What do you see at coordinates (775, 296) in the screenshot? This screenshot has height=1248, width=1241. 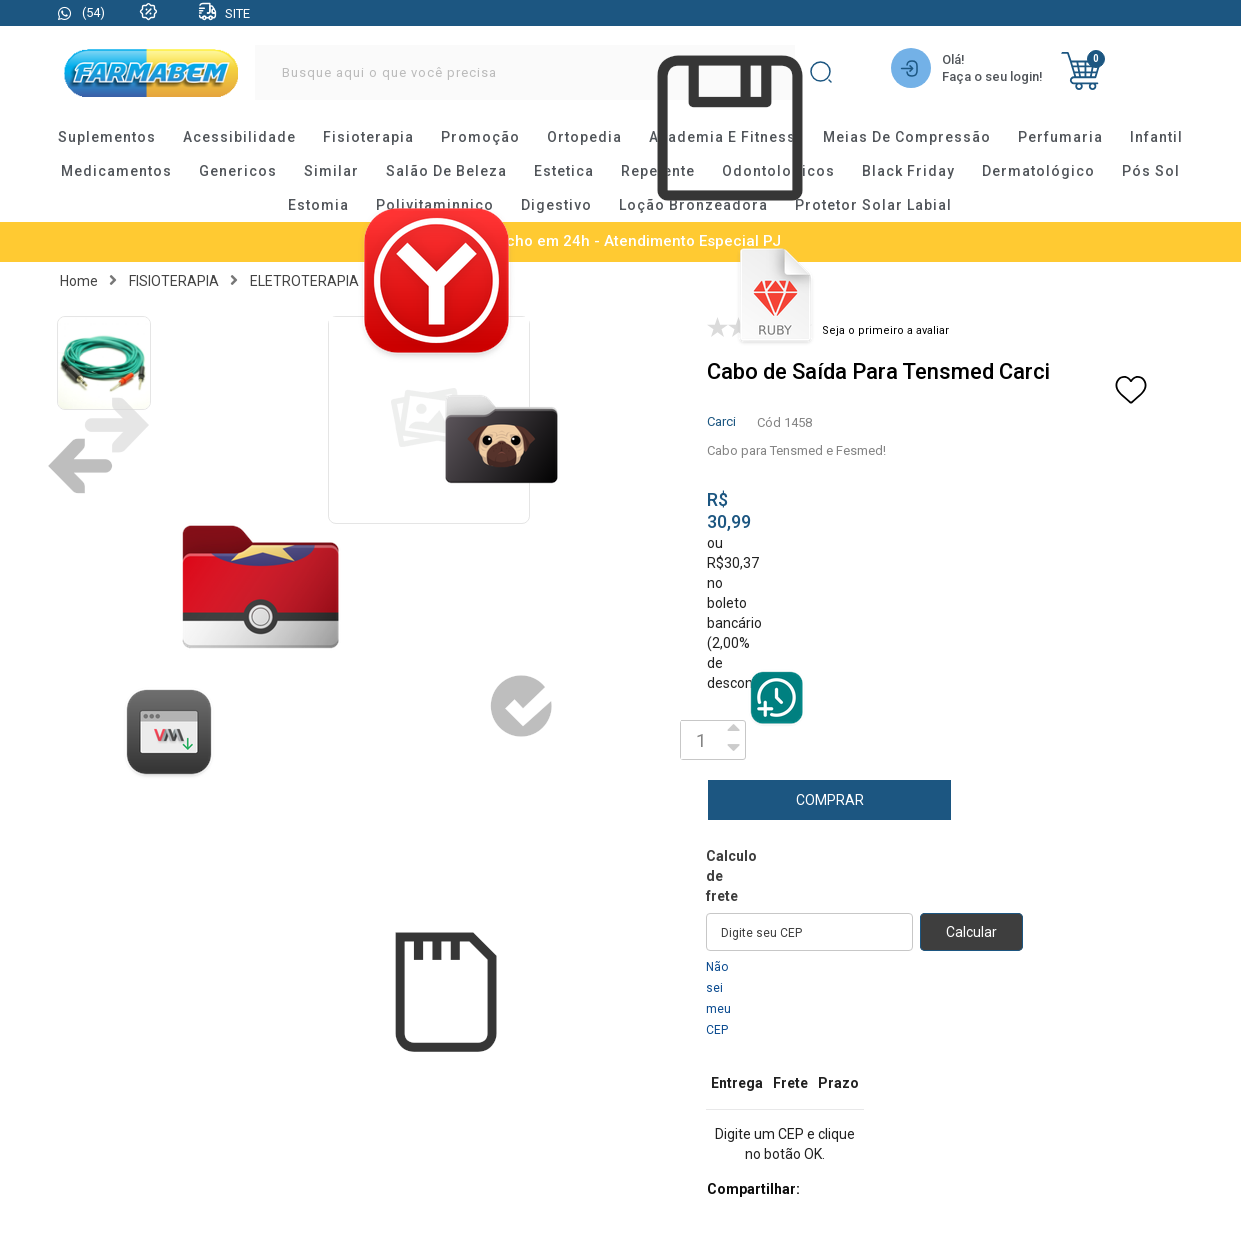 I see `ruby programming language source file` at bounding box center [775, 296].